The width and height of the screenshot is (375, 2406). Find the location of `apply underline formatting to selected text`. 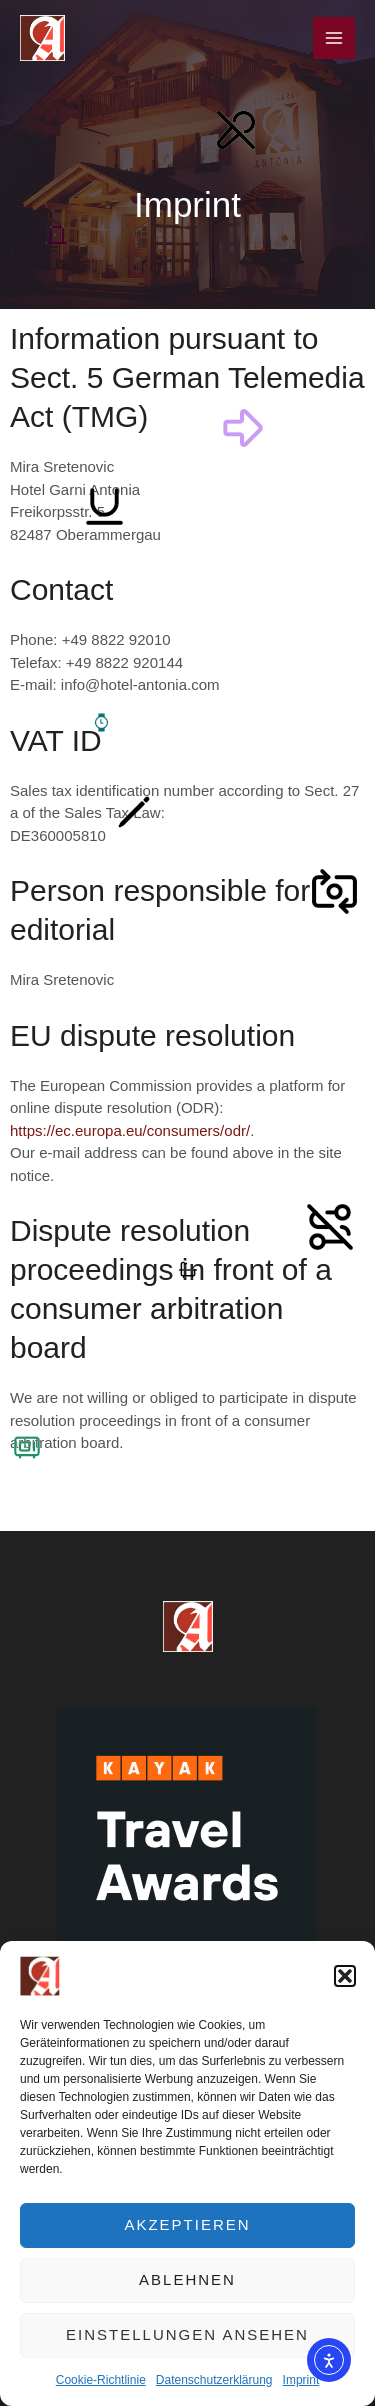

apply underline formatting to selected text is located at coordinates (104, 506).